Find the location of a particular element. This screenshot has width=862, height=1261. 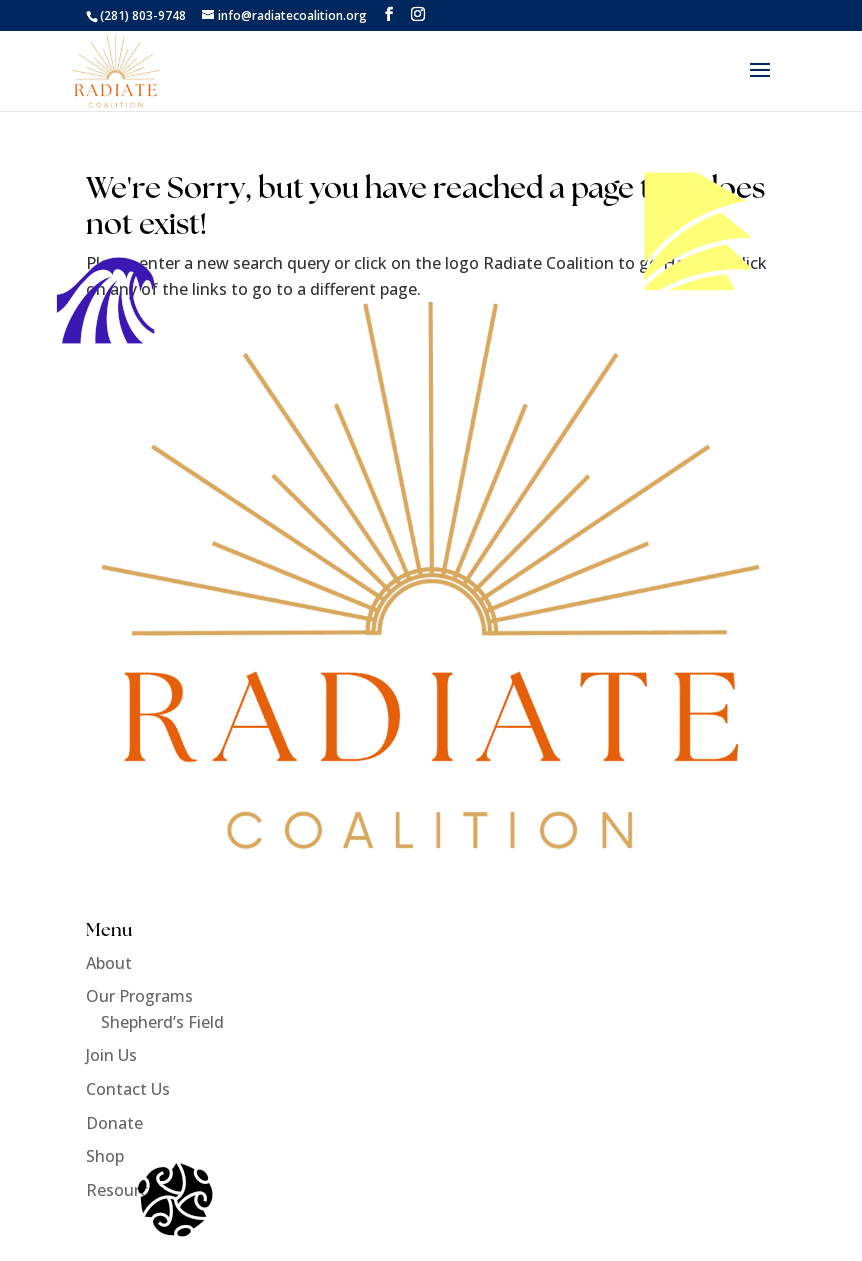

farming or agriculture category in a game is located at coordinates (175, 1199).